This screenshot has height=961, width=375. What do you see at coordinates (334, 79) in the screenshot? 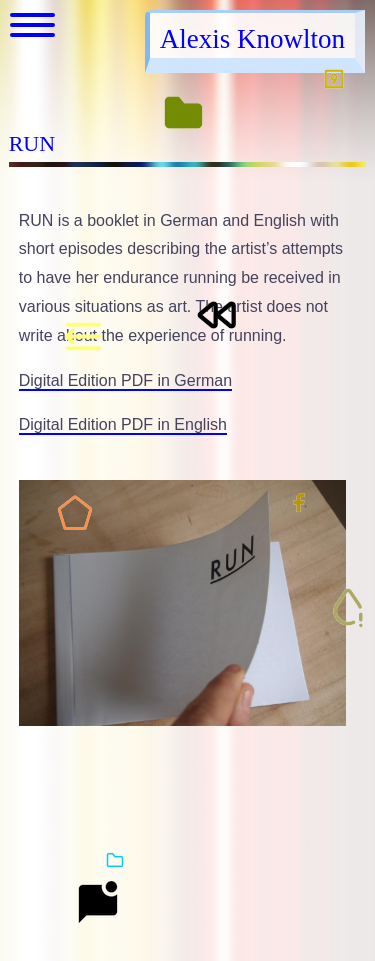
I see `select the number nine` at bounding box center [334, 79].